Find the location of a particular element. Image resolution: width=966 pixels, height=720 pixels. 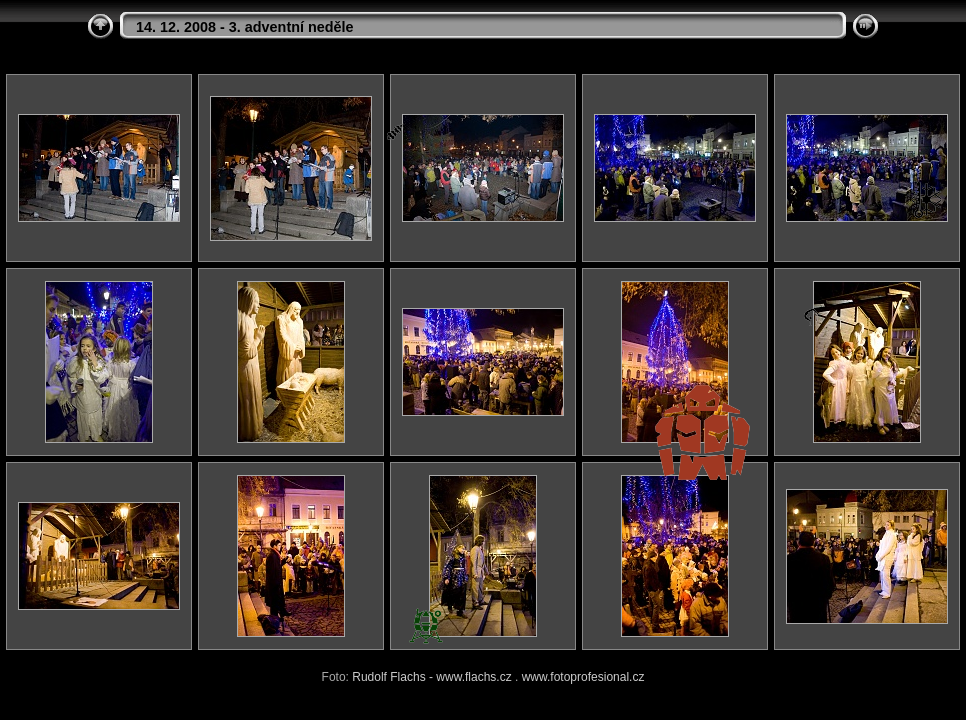

indicates flexibility or acrobatics skill is located at coordinates (812, 317).